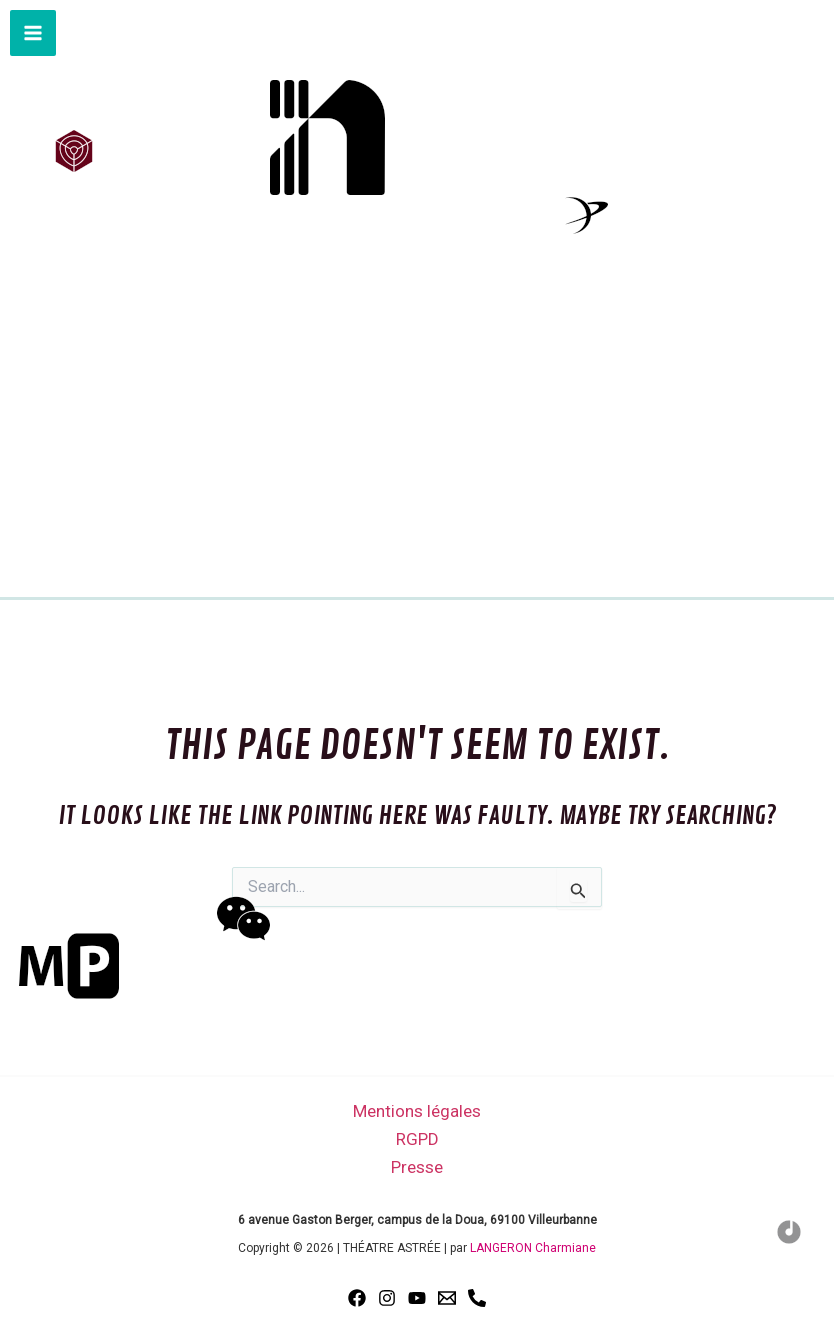 This screenshot has height=1341, width=834. Describe the element at coordinates (243, 918) in the screenshot. I see `open WeChat messaging app` at that location.